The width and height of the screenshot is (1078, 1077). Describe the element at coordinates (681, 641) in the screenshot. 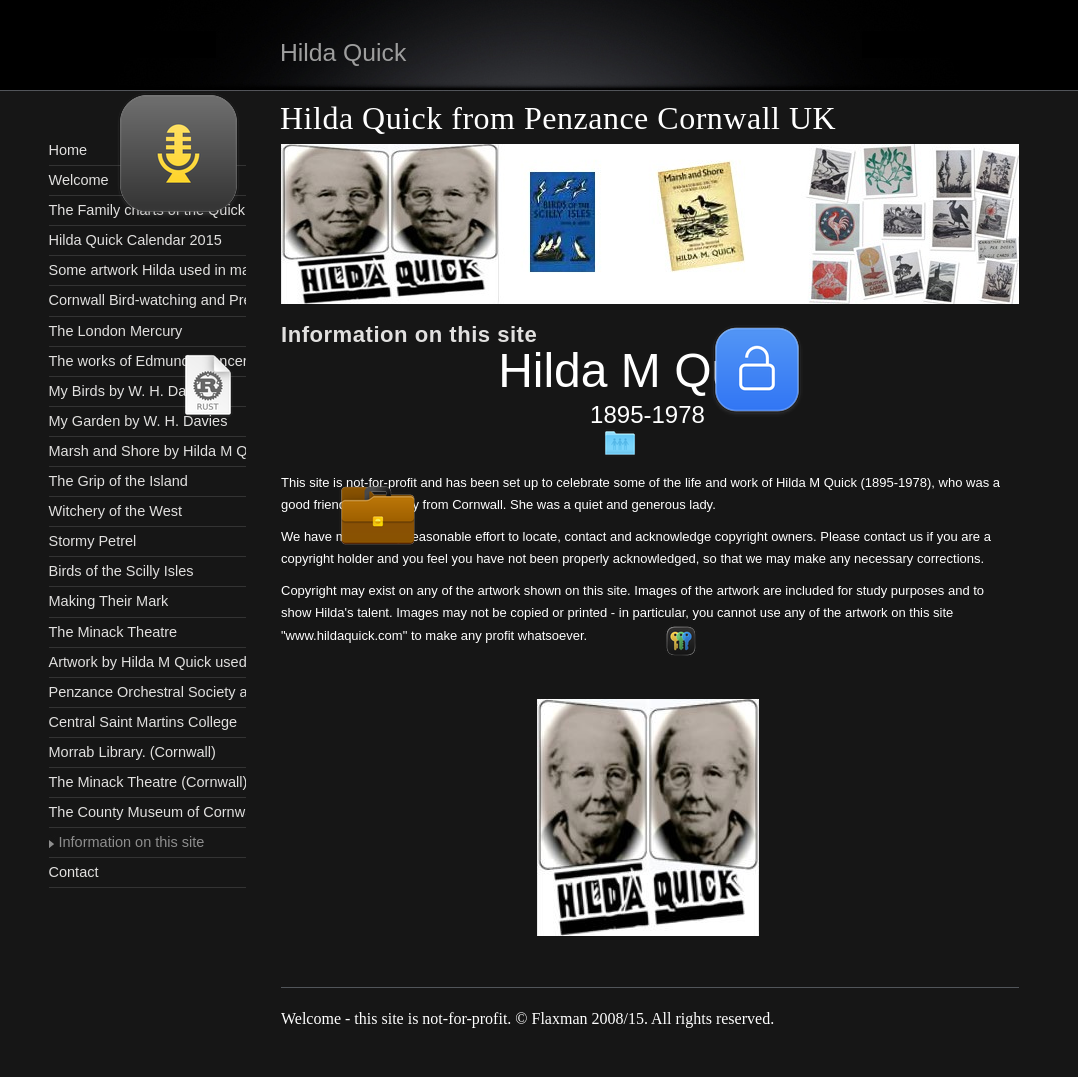

I see `open password manager app` at that location.